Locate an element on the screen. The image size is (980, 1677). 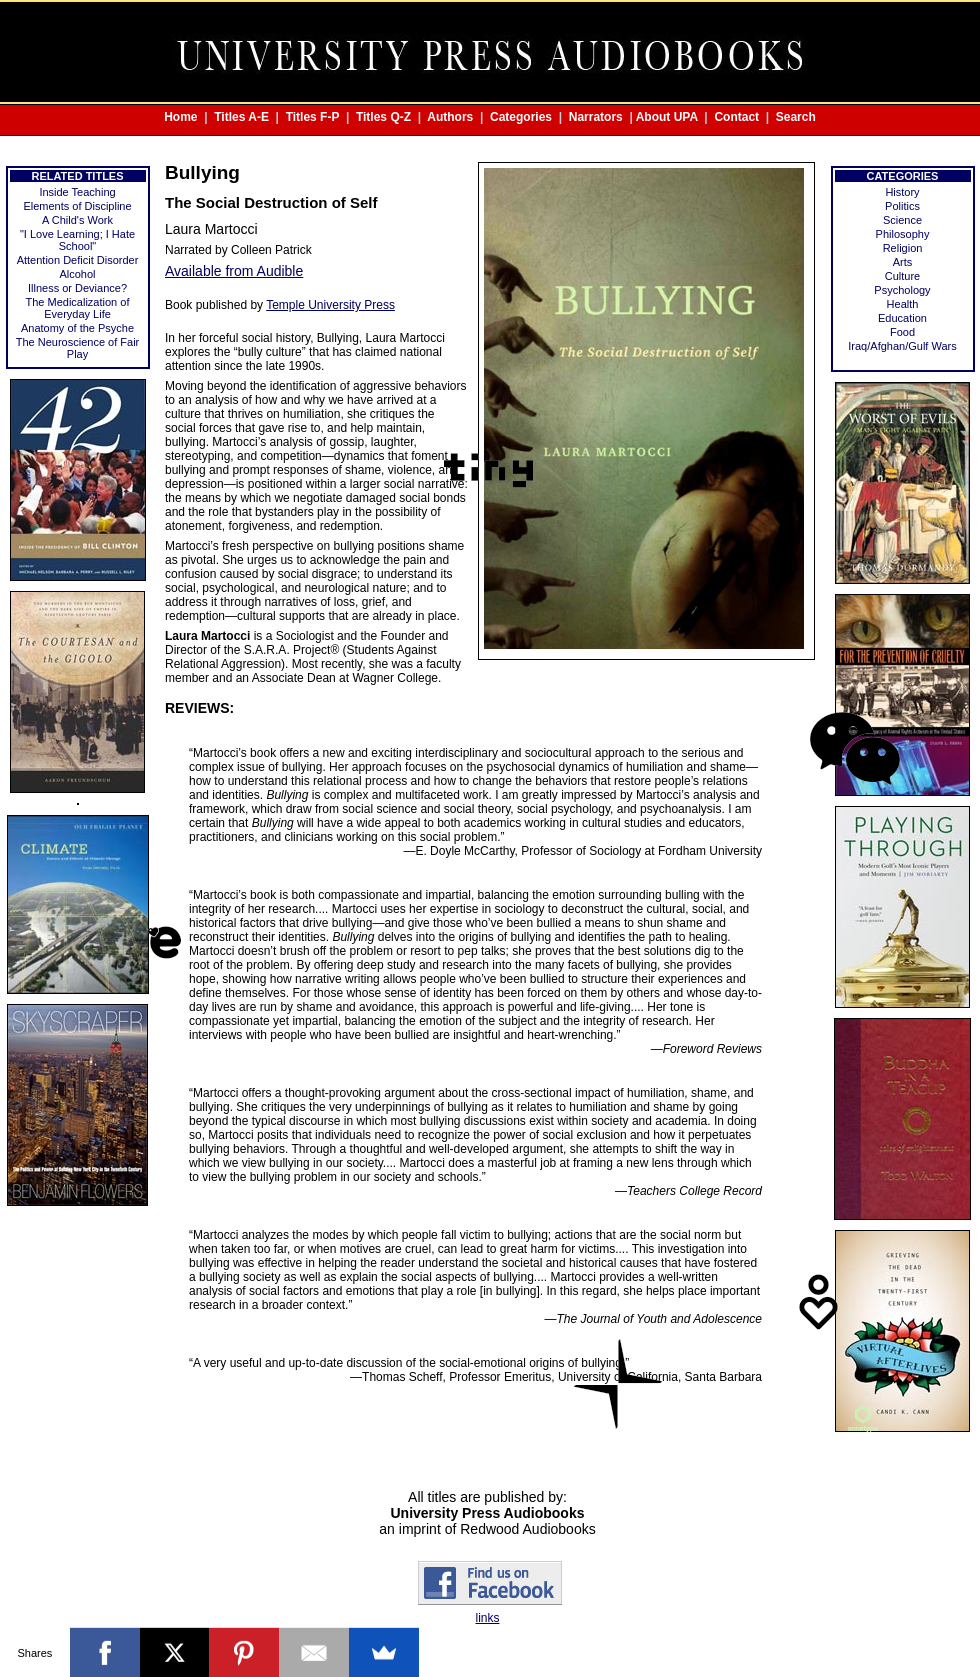
polestar electric vehicle brand logo is located at coordinates (618, 1384).